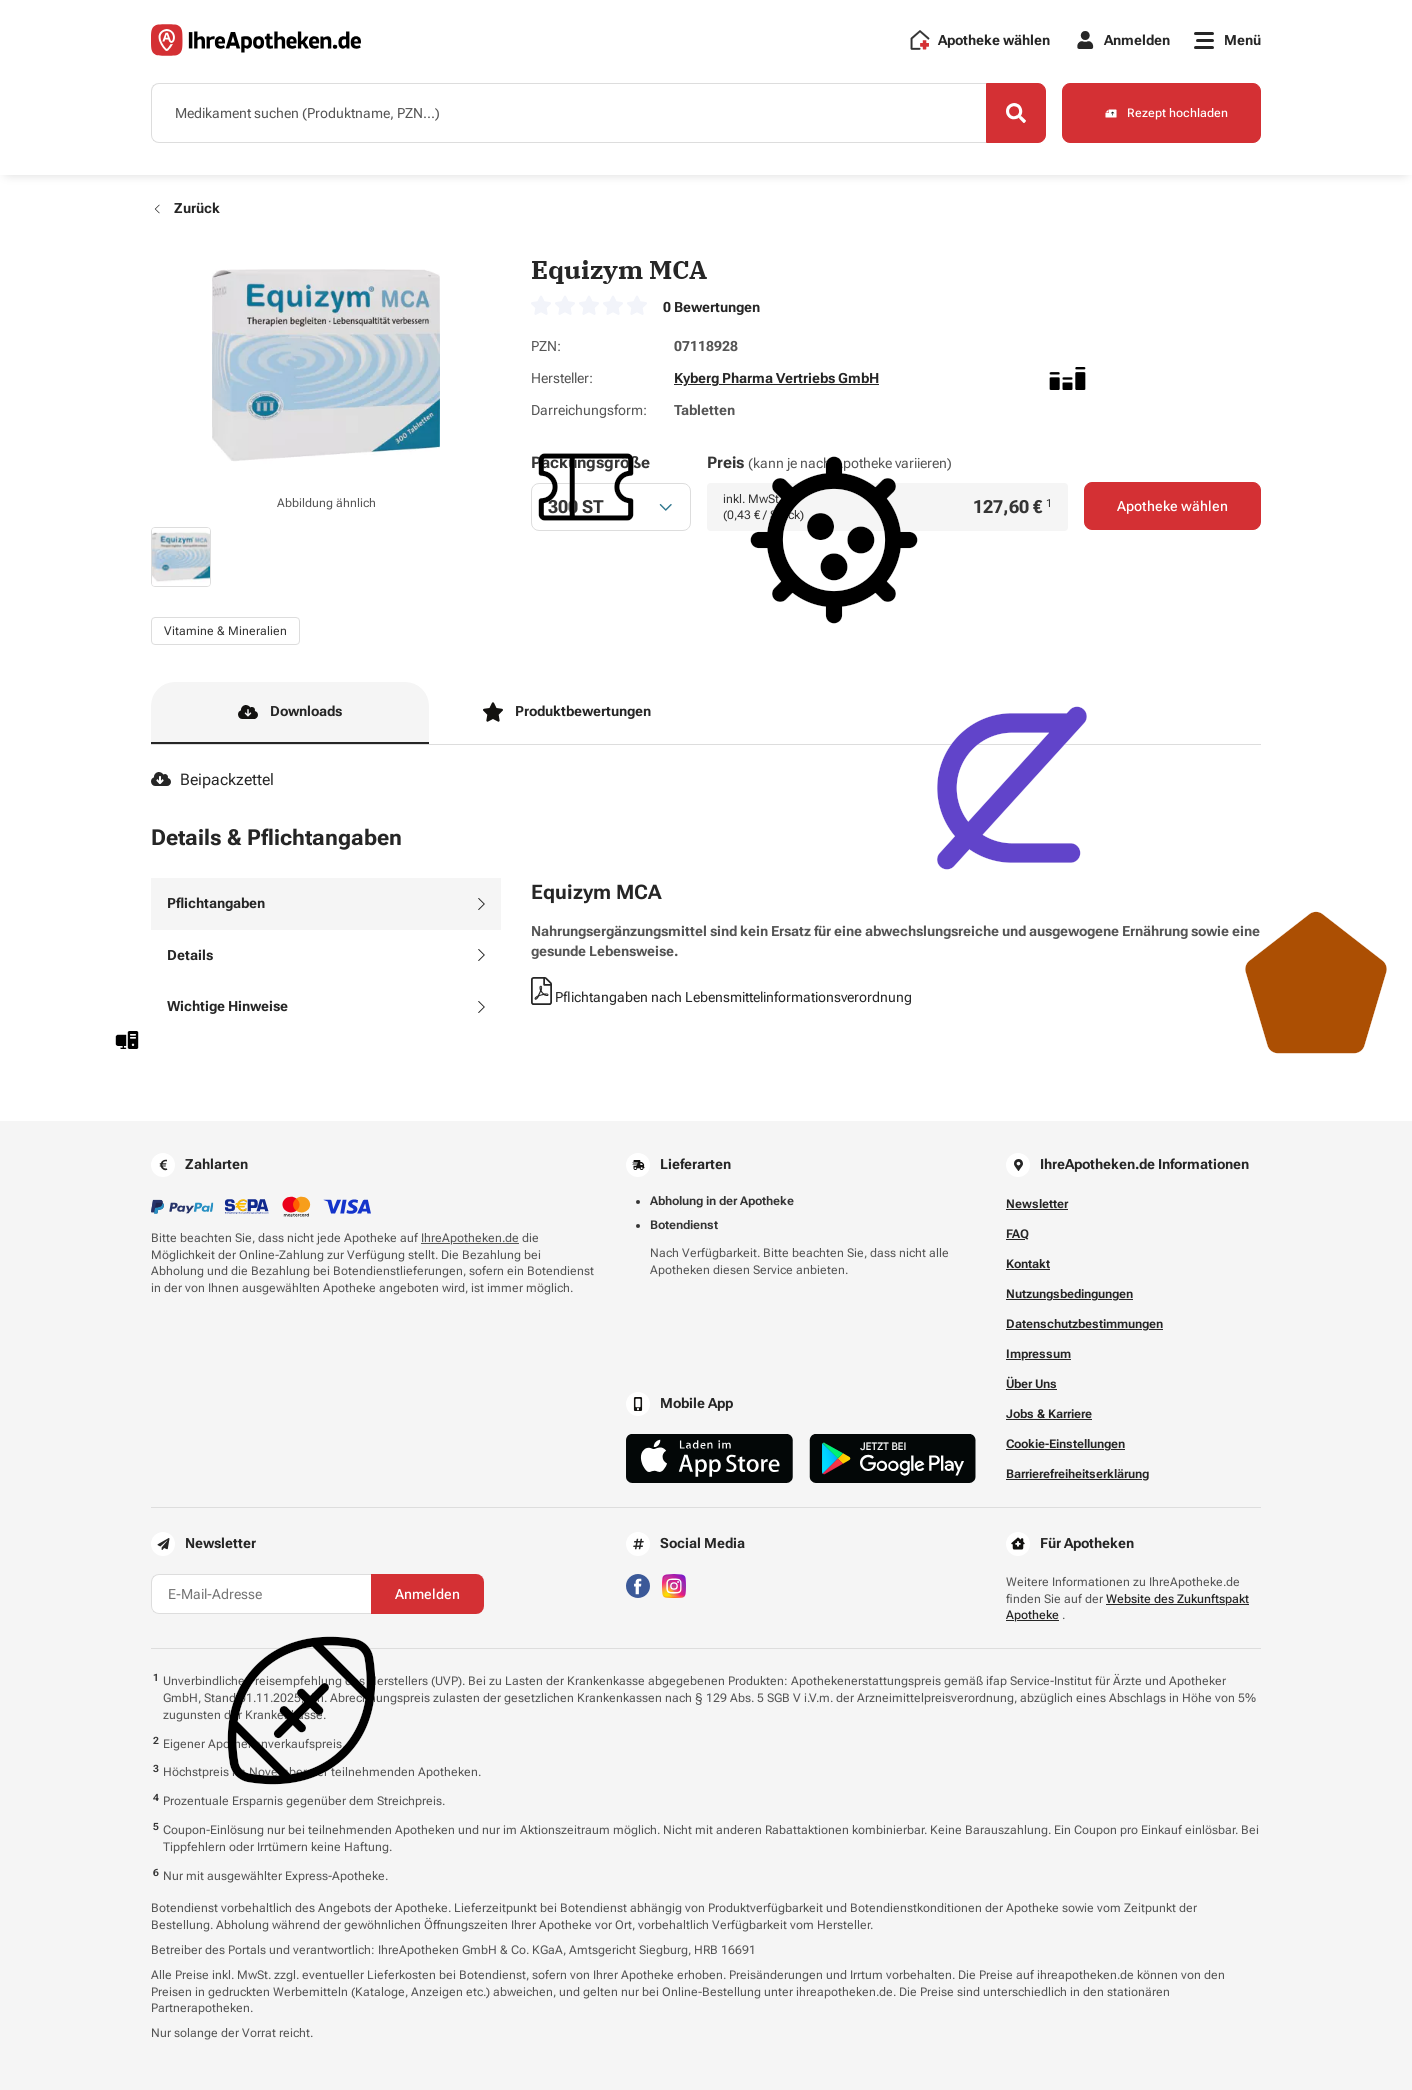 The height and width of the screenshot is (2090, 1412). I want to click on access sports scores and updates, so click(301, 1710).